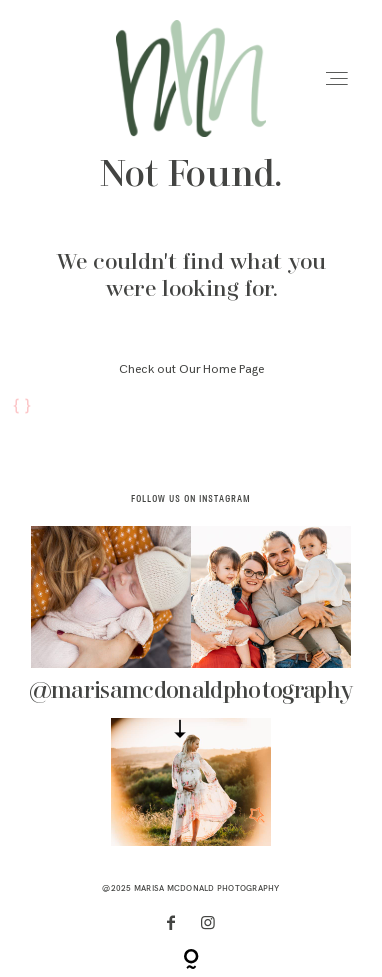 This screenshot has height=977, width=382. What do you see at coordinates (257, 815) in the screenshot?
I see `apply magic or auto-enhance effects` at bounding box center [257, 815].